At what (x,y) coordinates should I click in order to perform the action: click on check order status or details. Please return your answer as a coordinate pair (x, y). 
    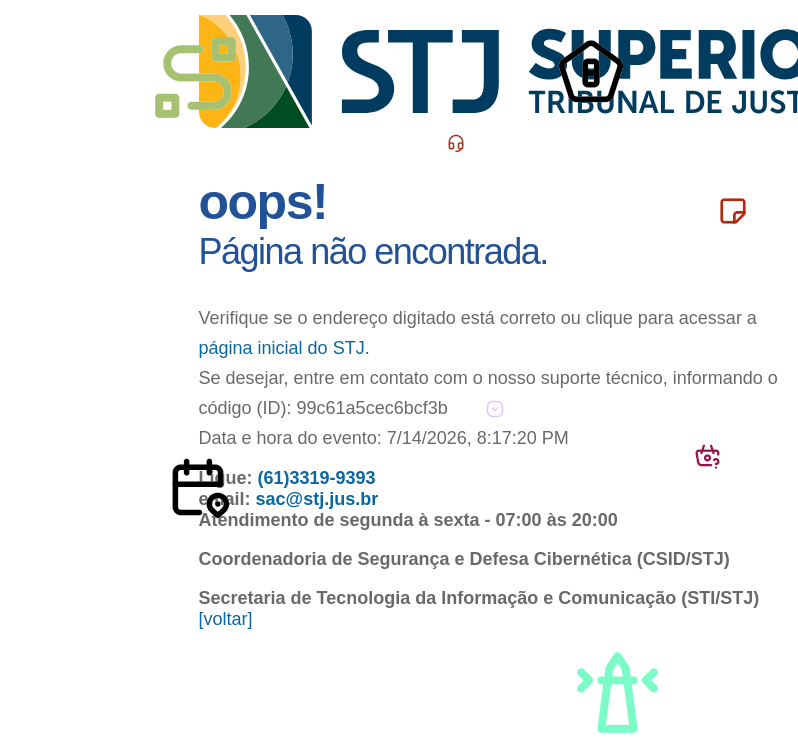
    Looking at the image, I should click on (707, 455).